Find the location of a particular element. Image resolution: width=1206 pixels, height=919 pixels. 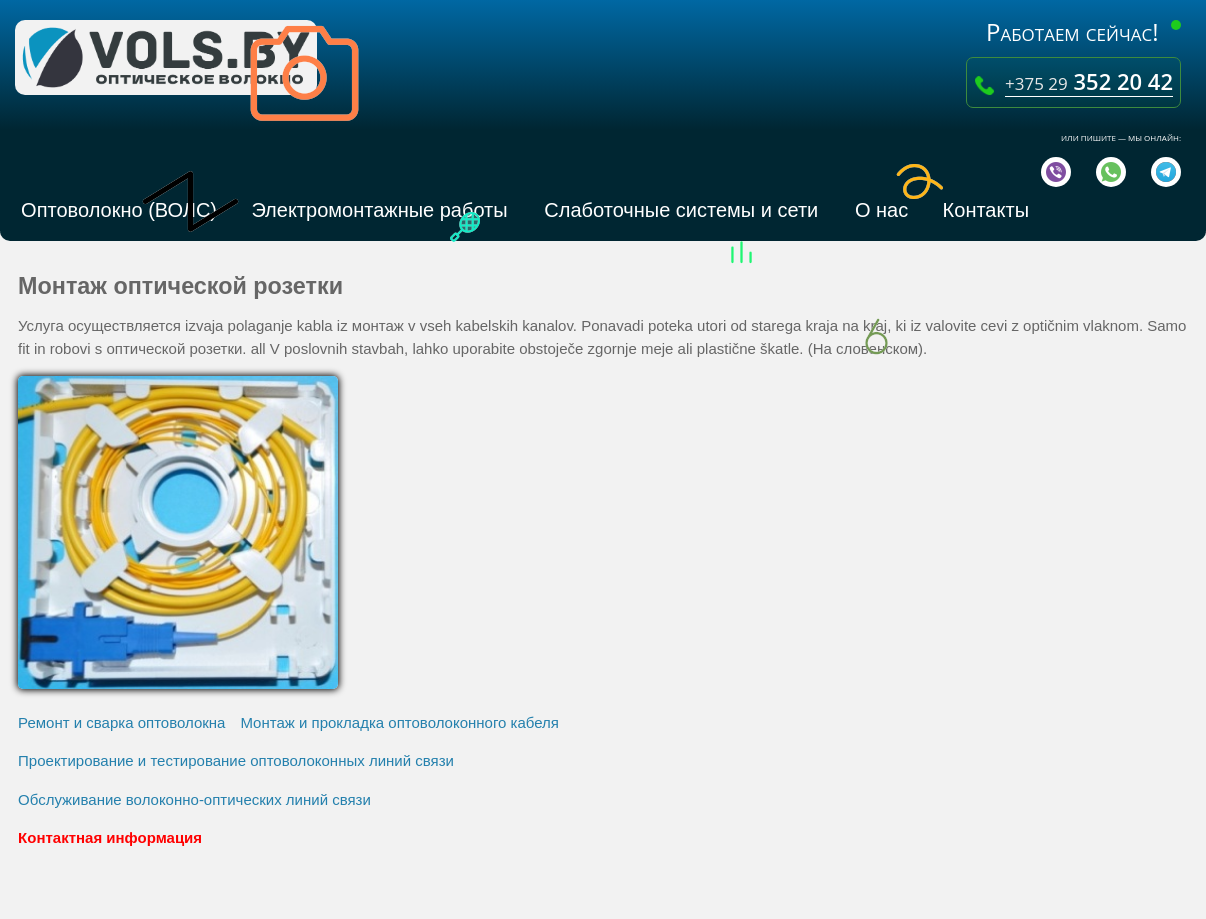

view analytics or statistics is located at coordinates (741, 251).